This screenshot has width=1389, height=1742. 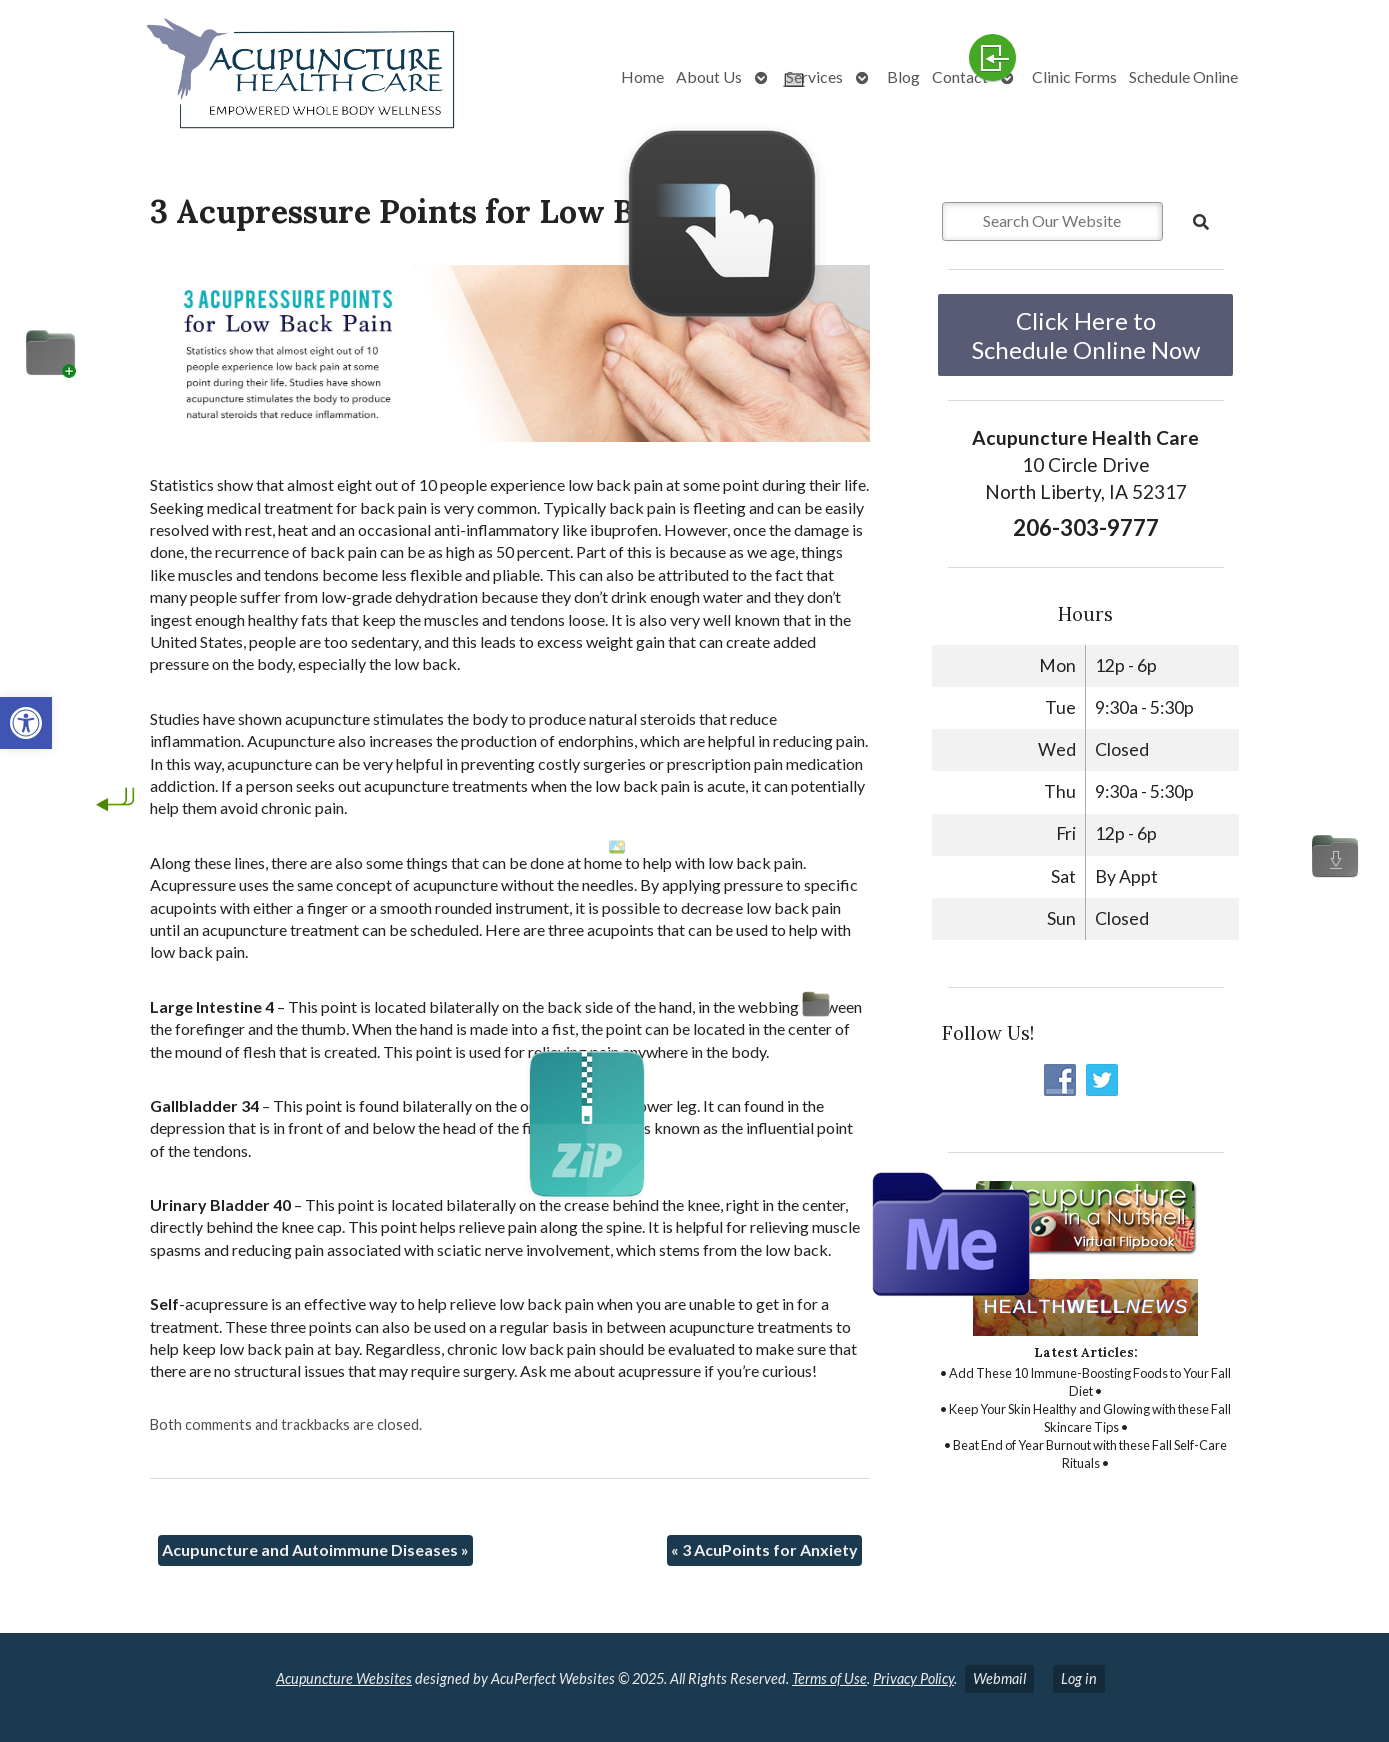 What do you see at coordinates (617, 847) in the screenshot?
I see `open the photos app` at bounding box center [617, 847].